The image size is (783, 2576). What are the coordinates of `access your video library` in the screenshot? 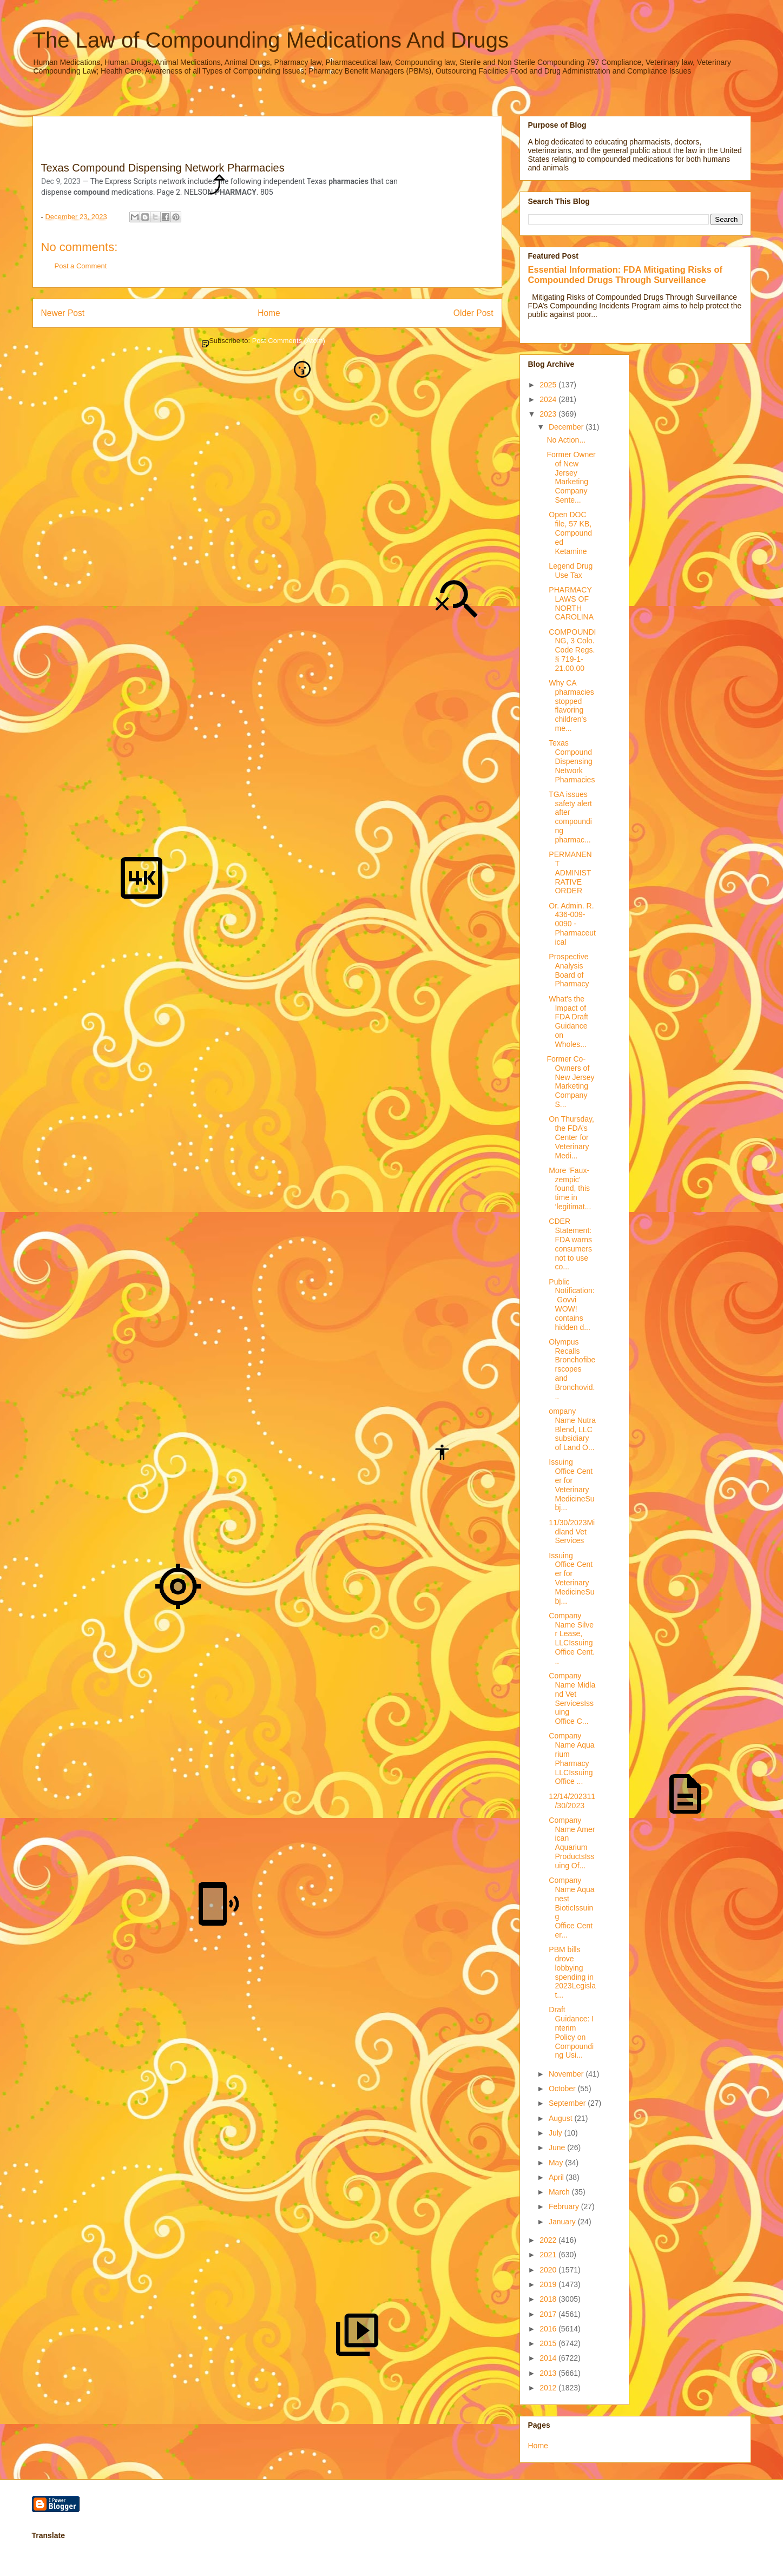 It's located at (357, 2335).